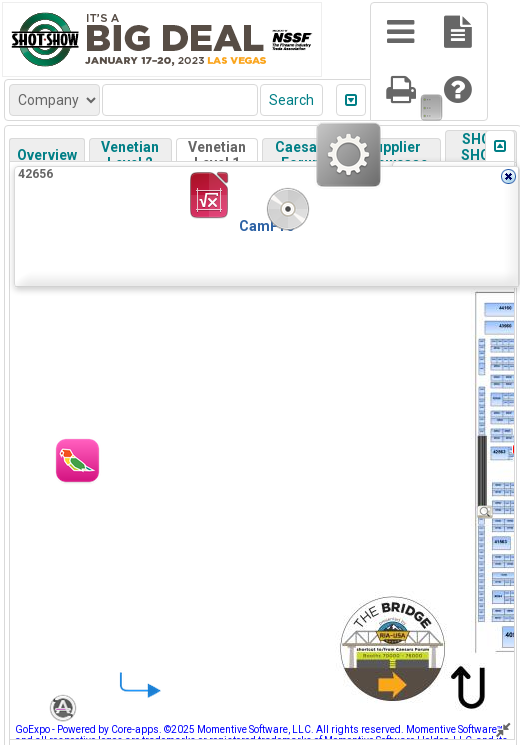  I want to click on indicates a CD-ROM drive or optical disc device, so click(288, 209).